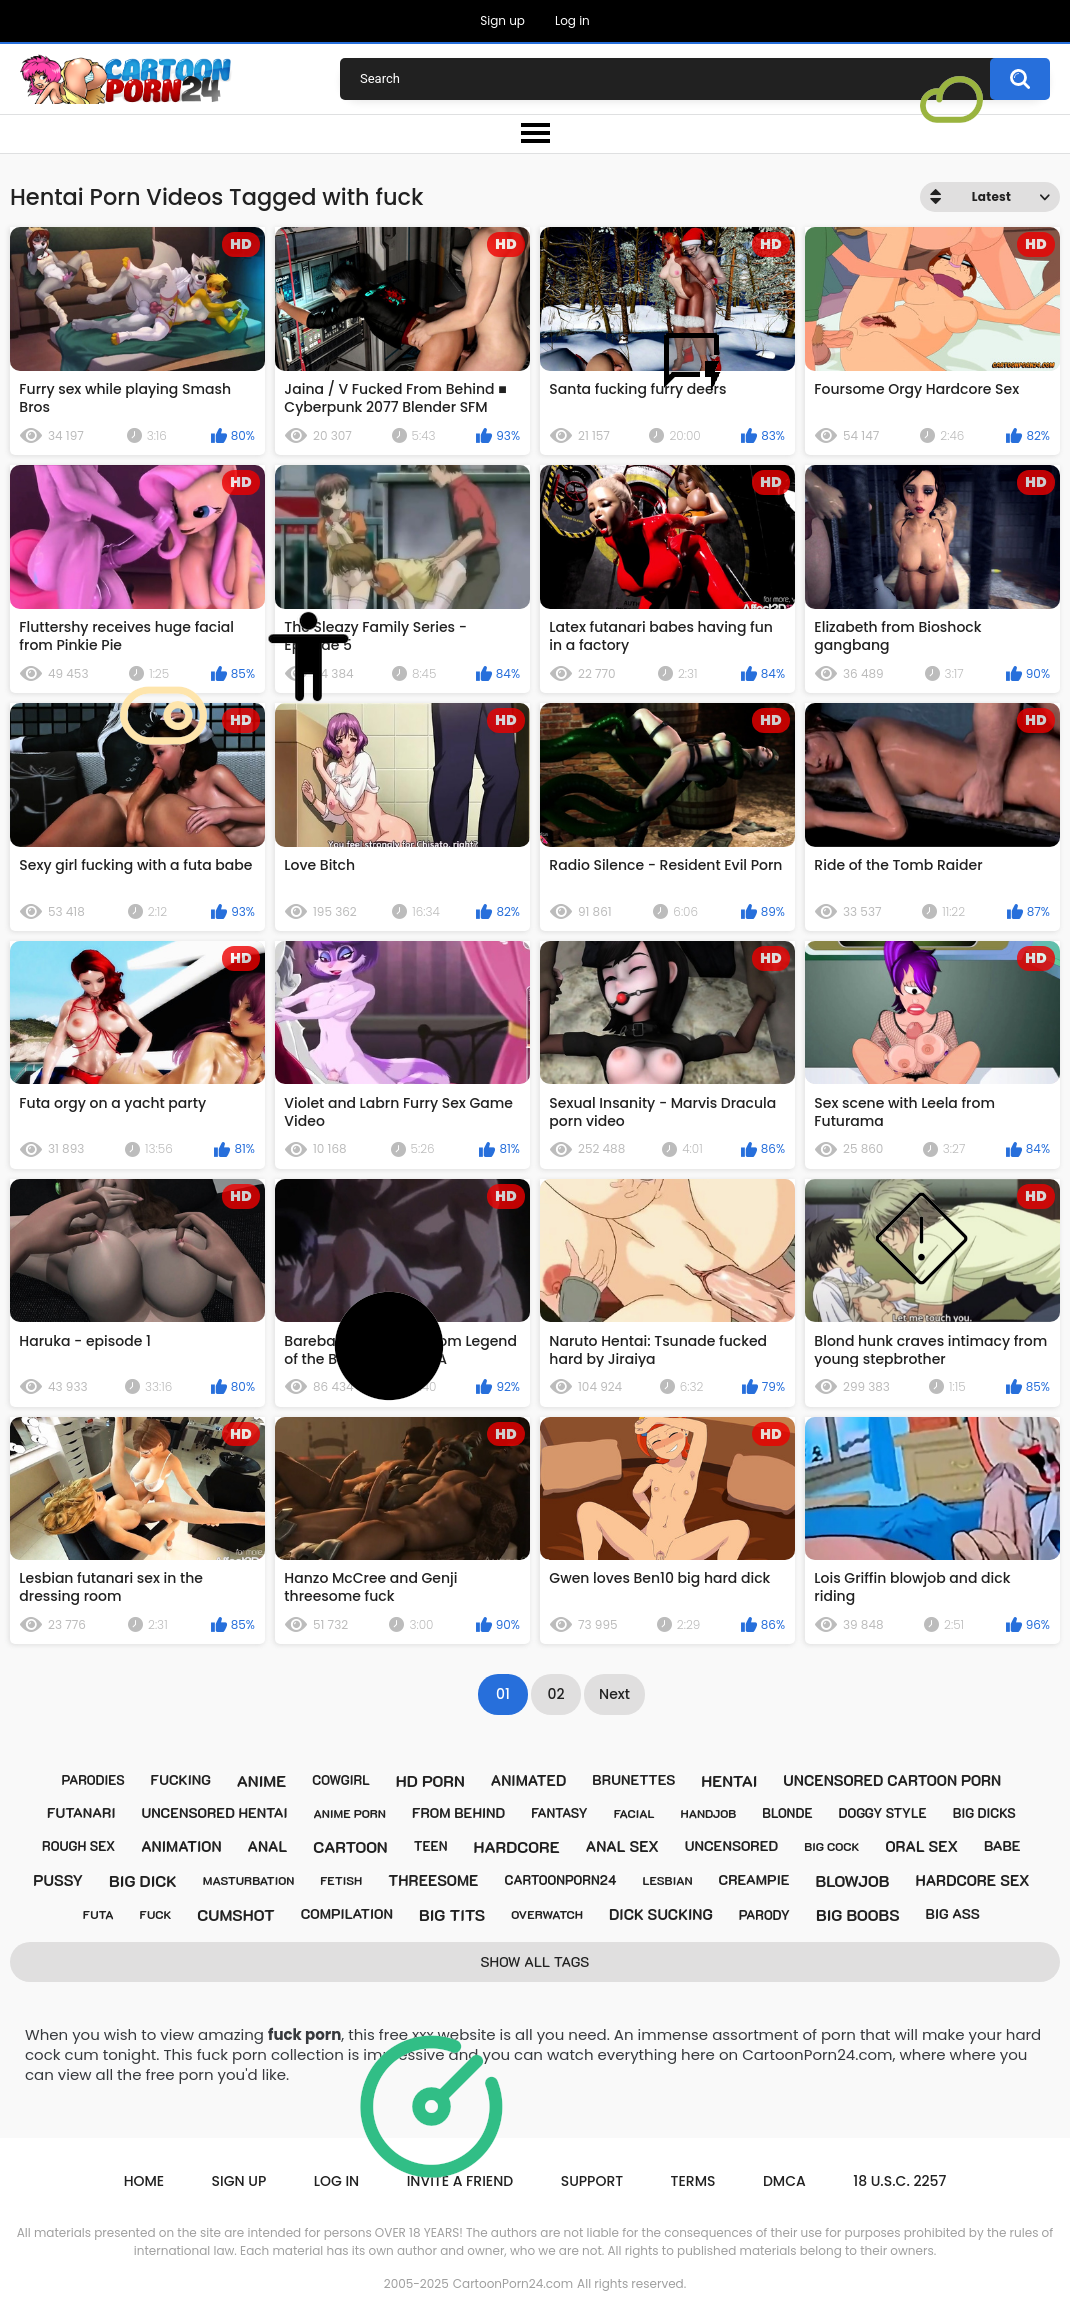  Describe the element at coordinates (691, 360) in the screenshot. I see `send a quick reply to a message` at that location.